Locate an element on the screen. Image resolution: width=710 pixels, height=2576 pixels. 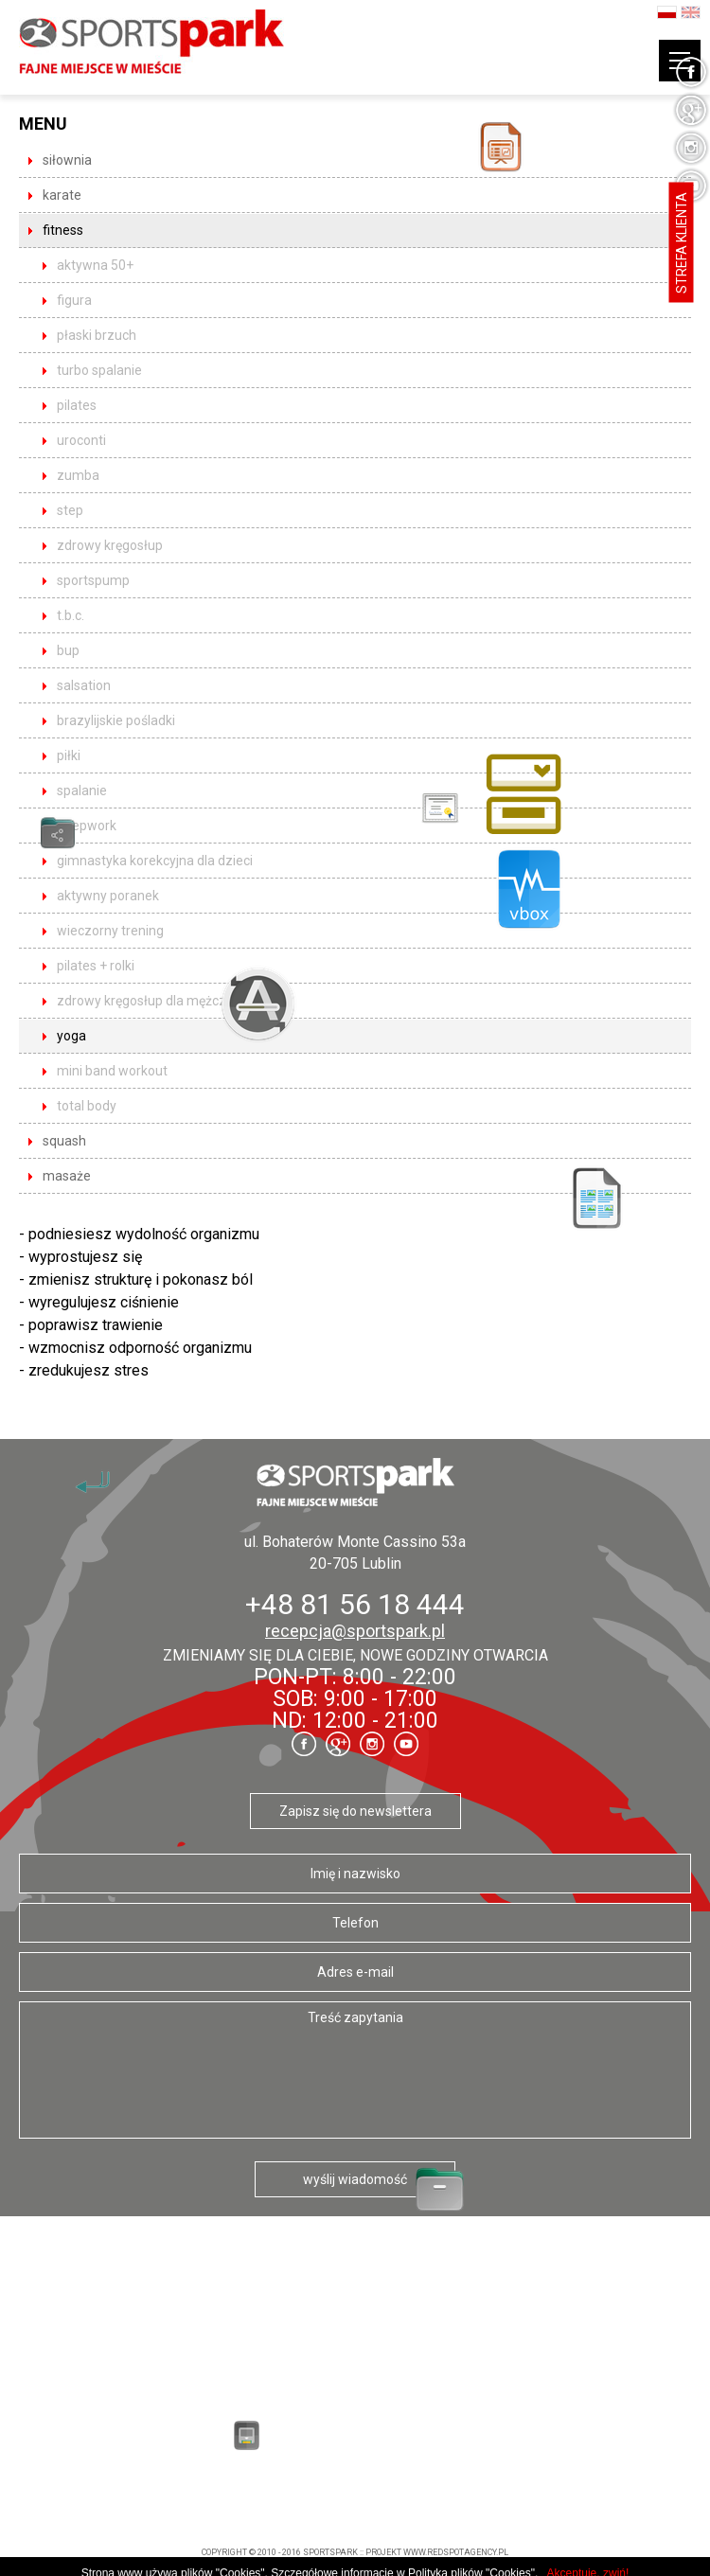
indicates a certificate or credential file is located at coordinates (440, 808).